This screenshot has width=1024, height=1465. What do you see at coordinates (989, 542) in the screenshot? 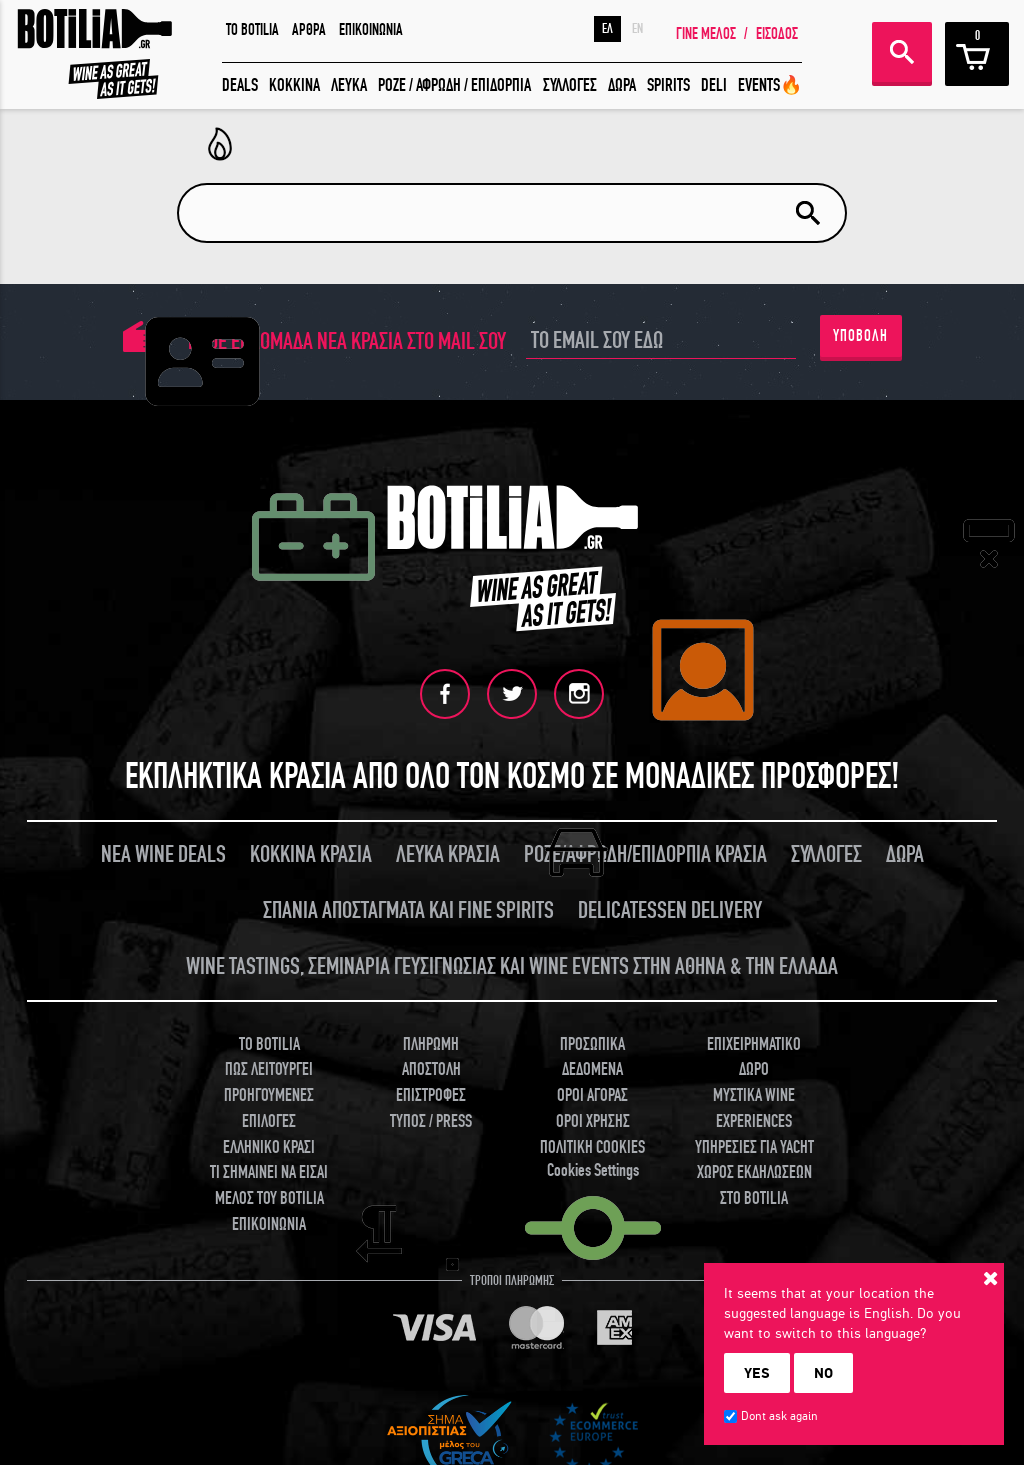
I see `remove a row from a table or spreadsheet` at bounding box center [989, 542].